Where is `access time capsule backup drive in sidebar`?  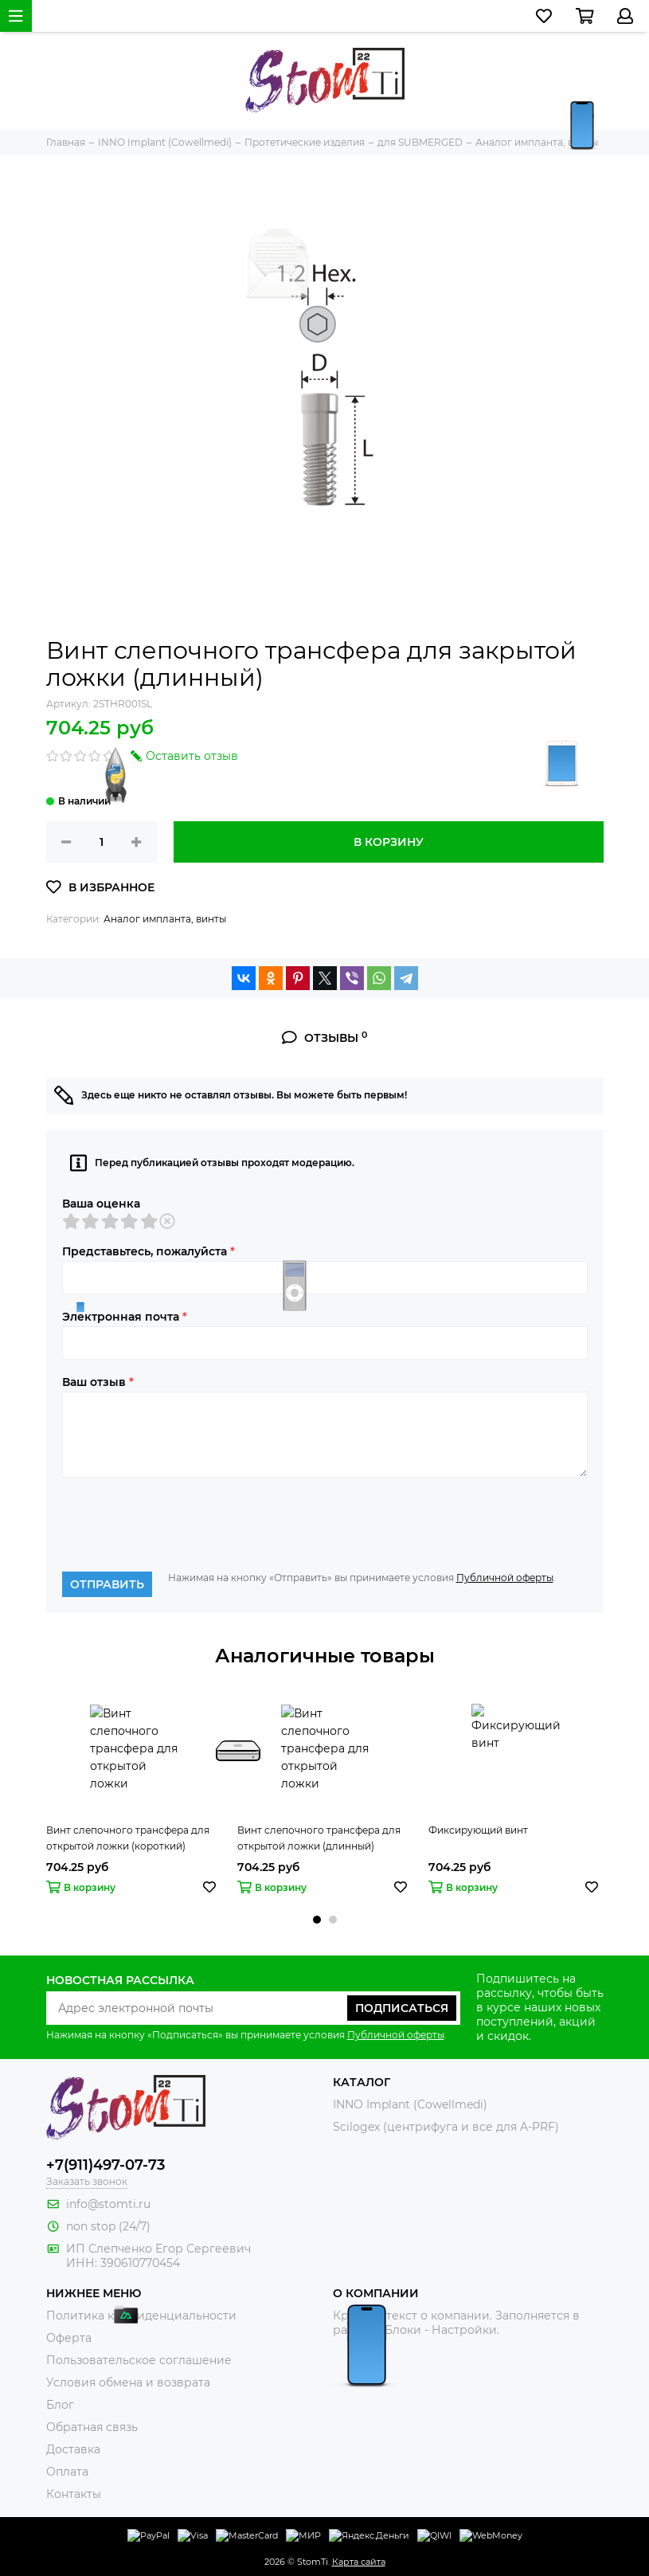
access time capsule backup drive in sidebar is located at coordinates (238, 1750).